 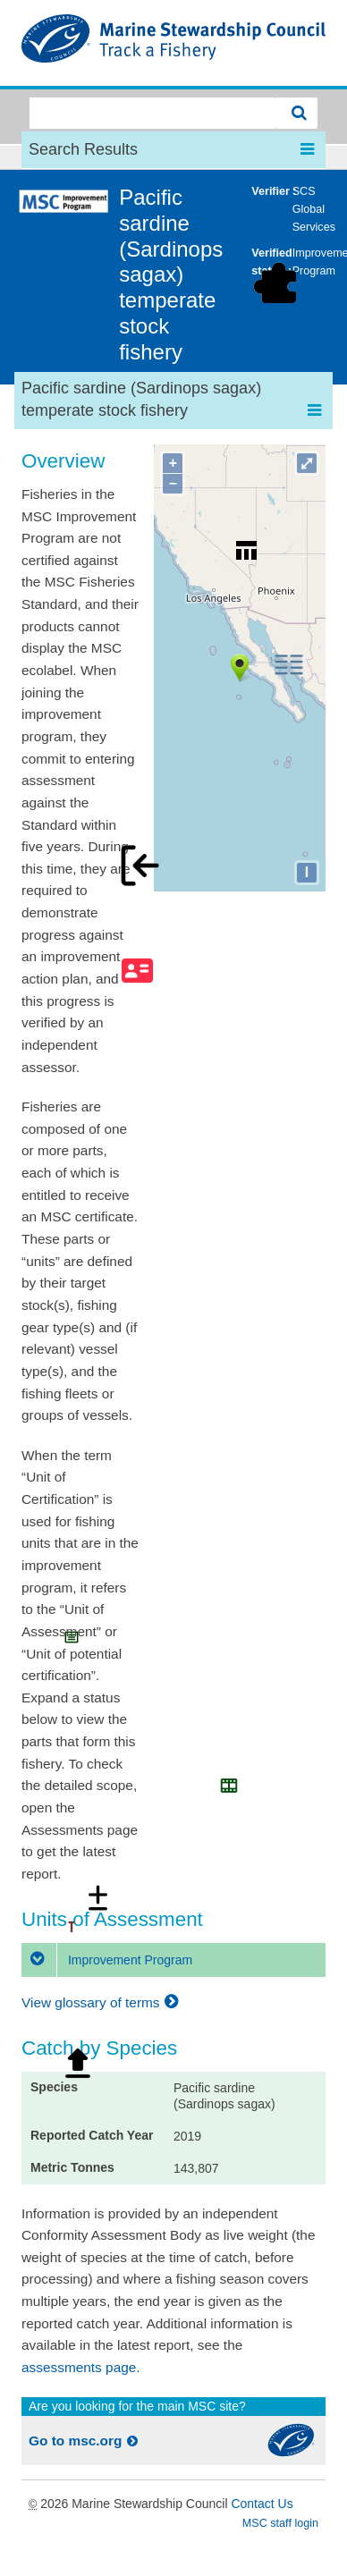 I want to click on upload a file from your device, so click(x=78, y=2064).